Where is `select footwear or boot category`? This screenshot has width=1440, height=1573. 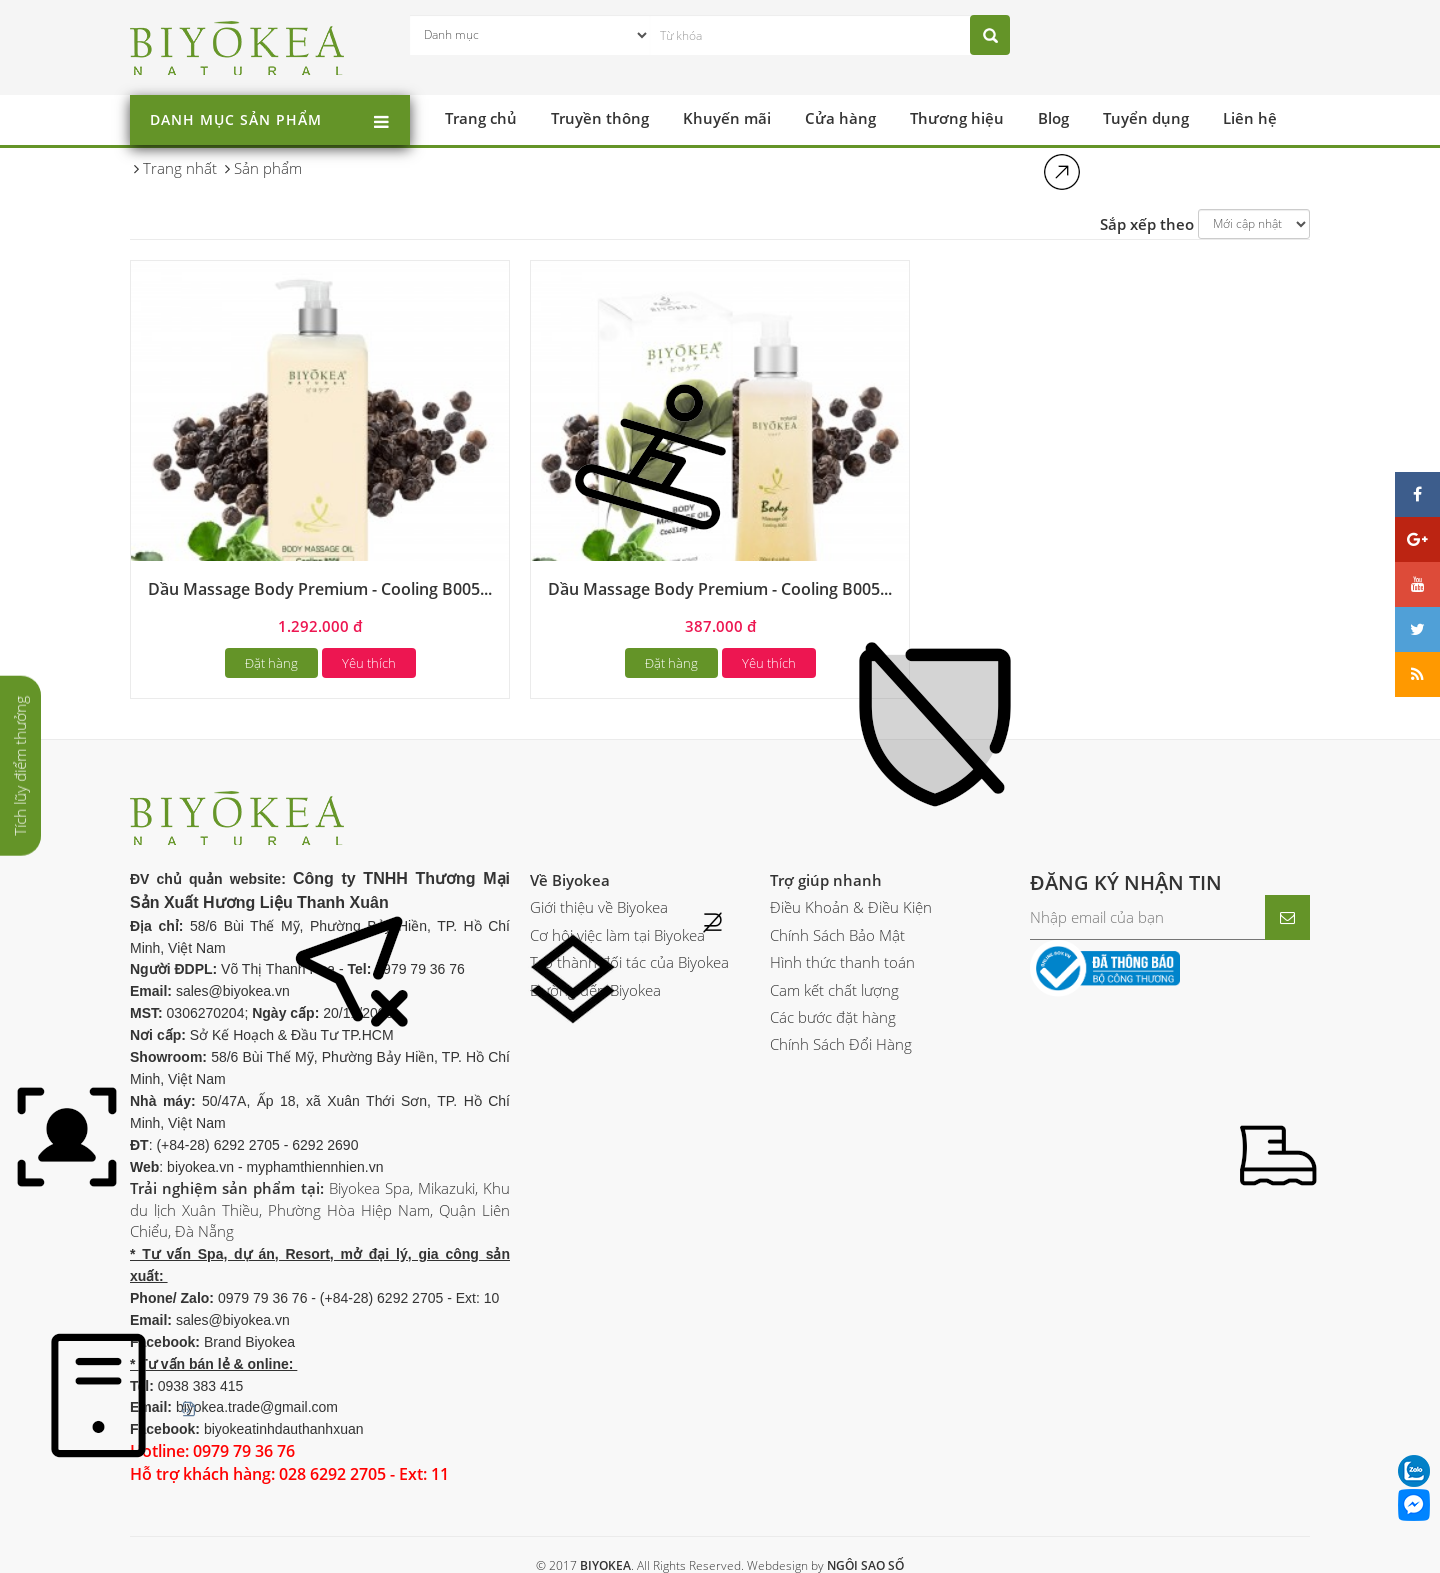 select footwear or boot category is located at coordinates (1275, 1155).